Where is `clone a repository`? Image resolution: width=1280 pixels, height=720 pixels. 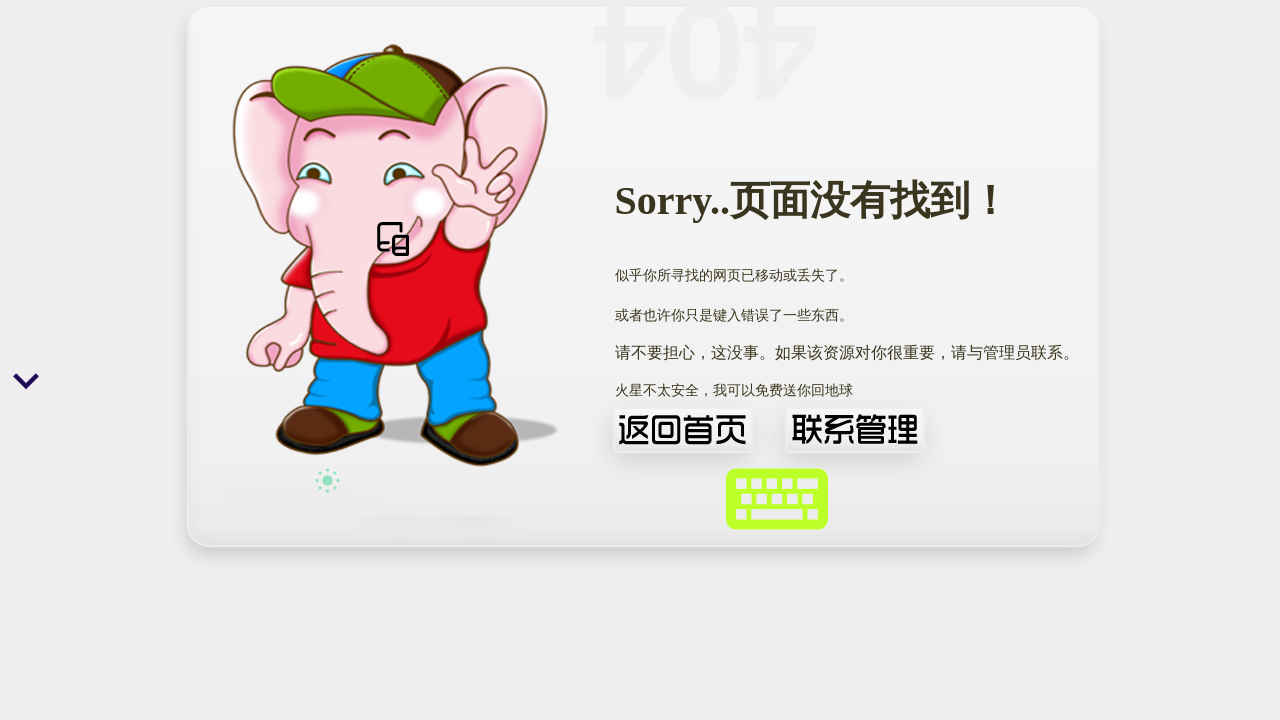
clone a repository is located at coordinates (392, 239).